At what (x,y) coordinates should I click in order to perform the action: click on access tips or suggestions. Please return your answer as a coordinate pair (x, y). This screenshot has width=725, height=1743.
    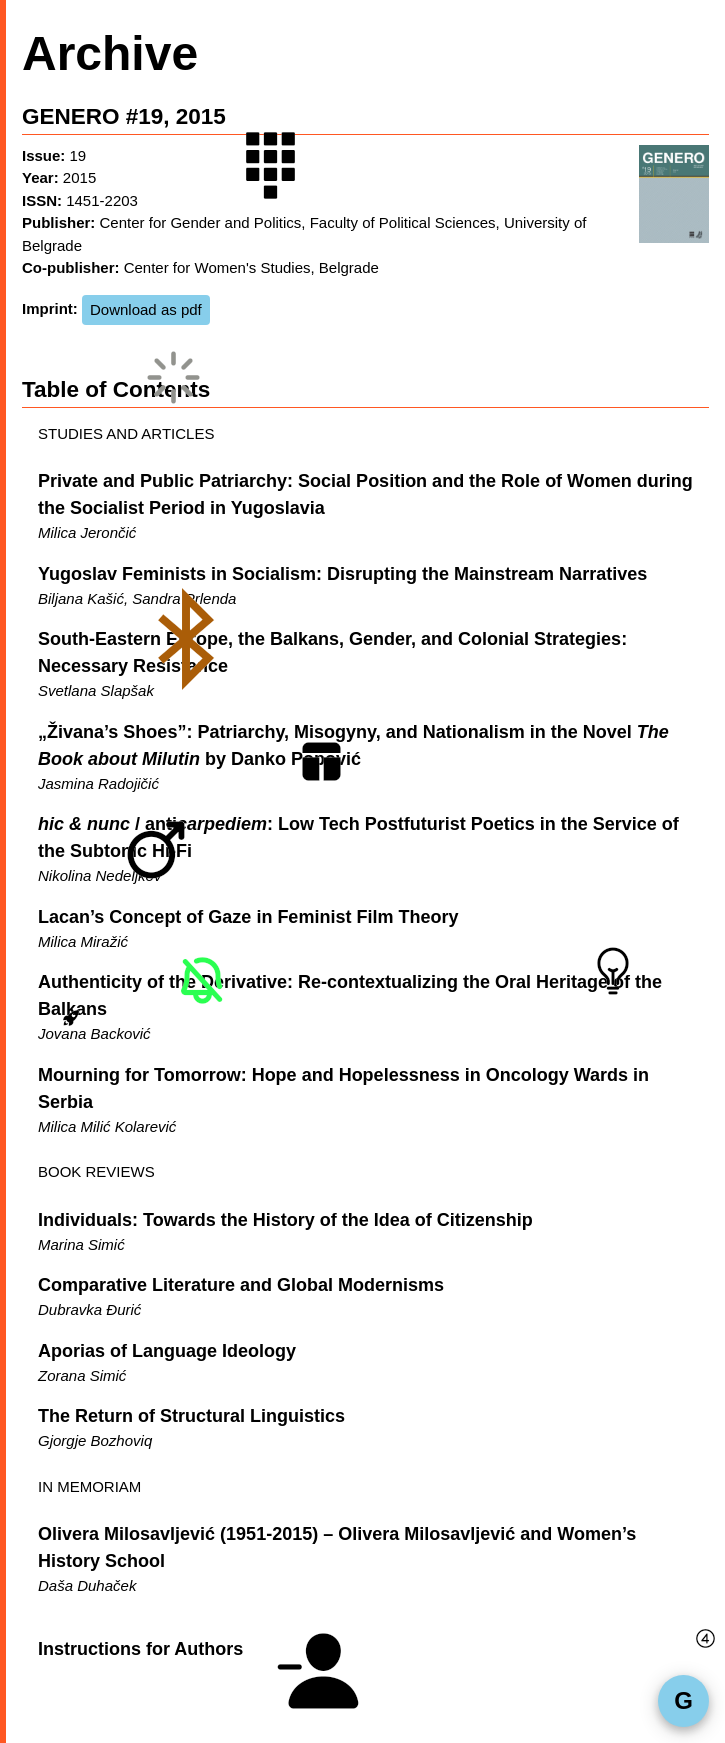
    Looking at the image, I should click on (613, 971).